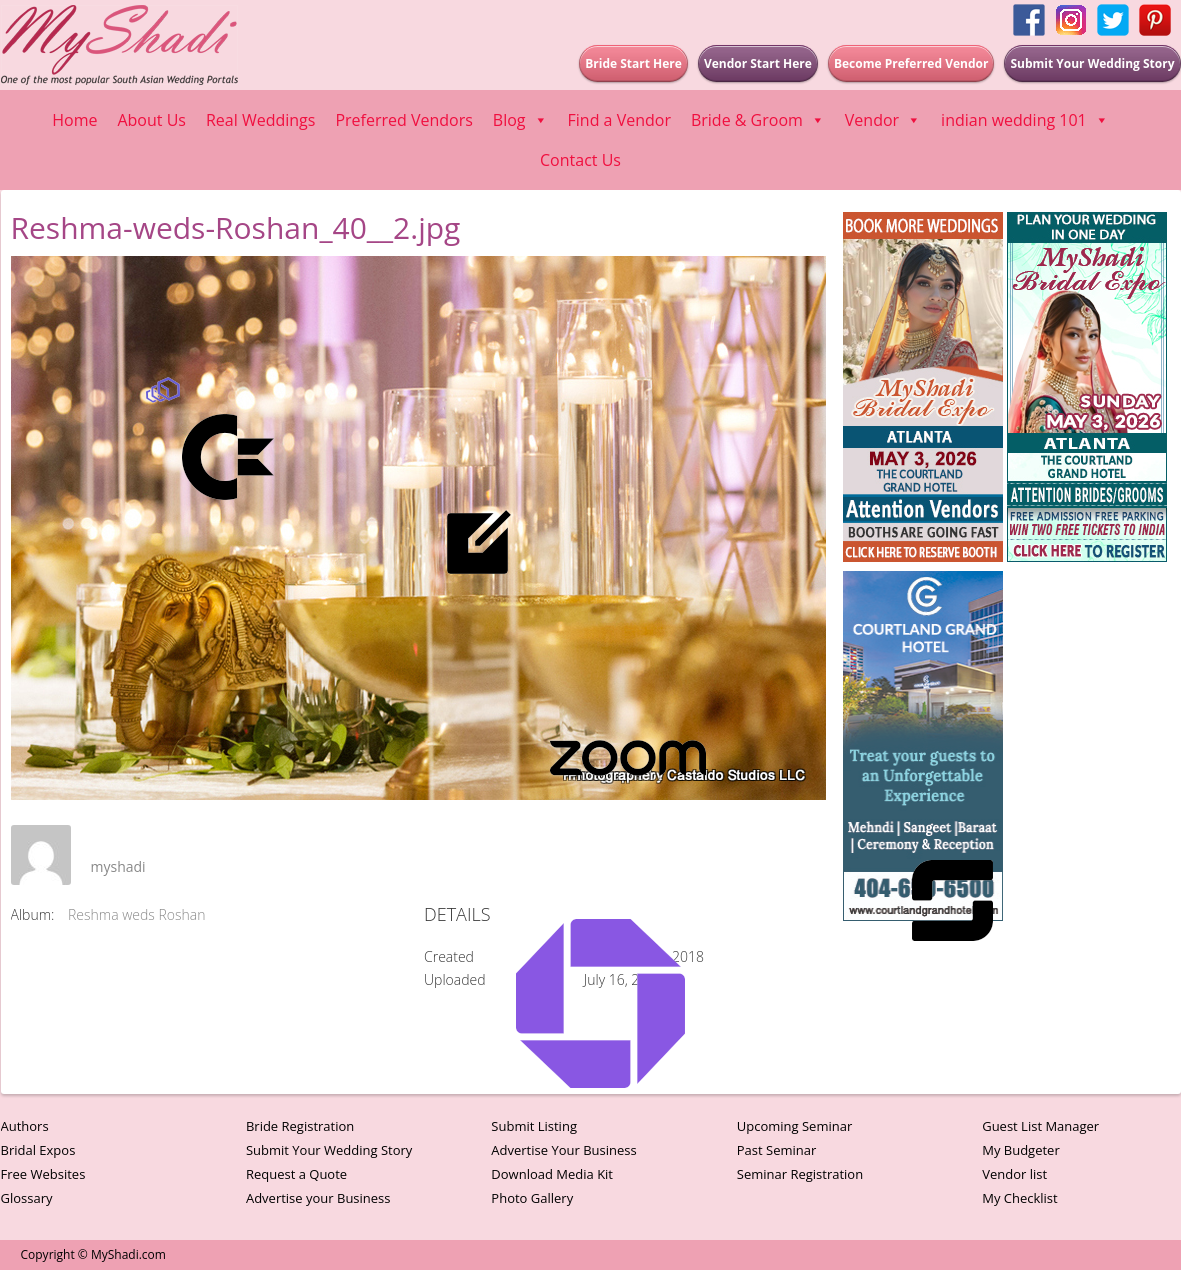 This screenshot has height=1270, width=1181. Describe the element at coordinates (477, 543) in the screenshot. I see `edit or compose a new document` at that location.